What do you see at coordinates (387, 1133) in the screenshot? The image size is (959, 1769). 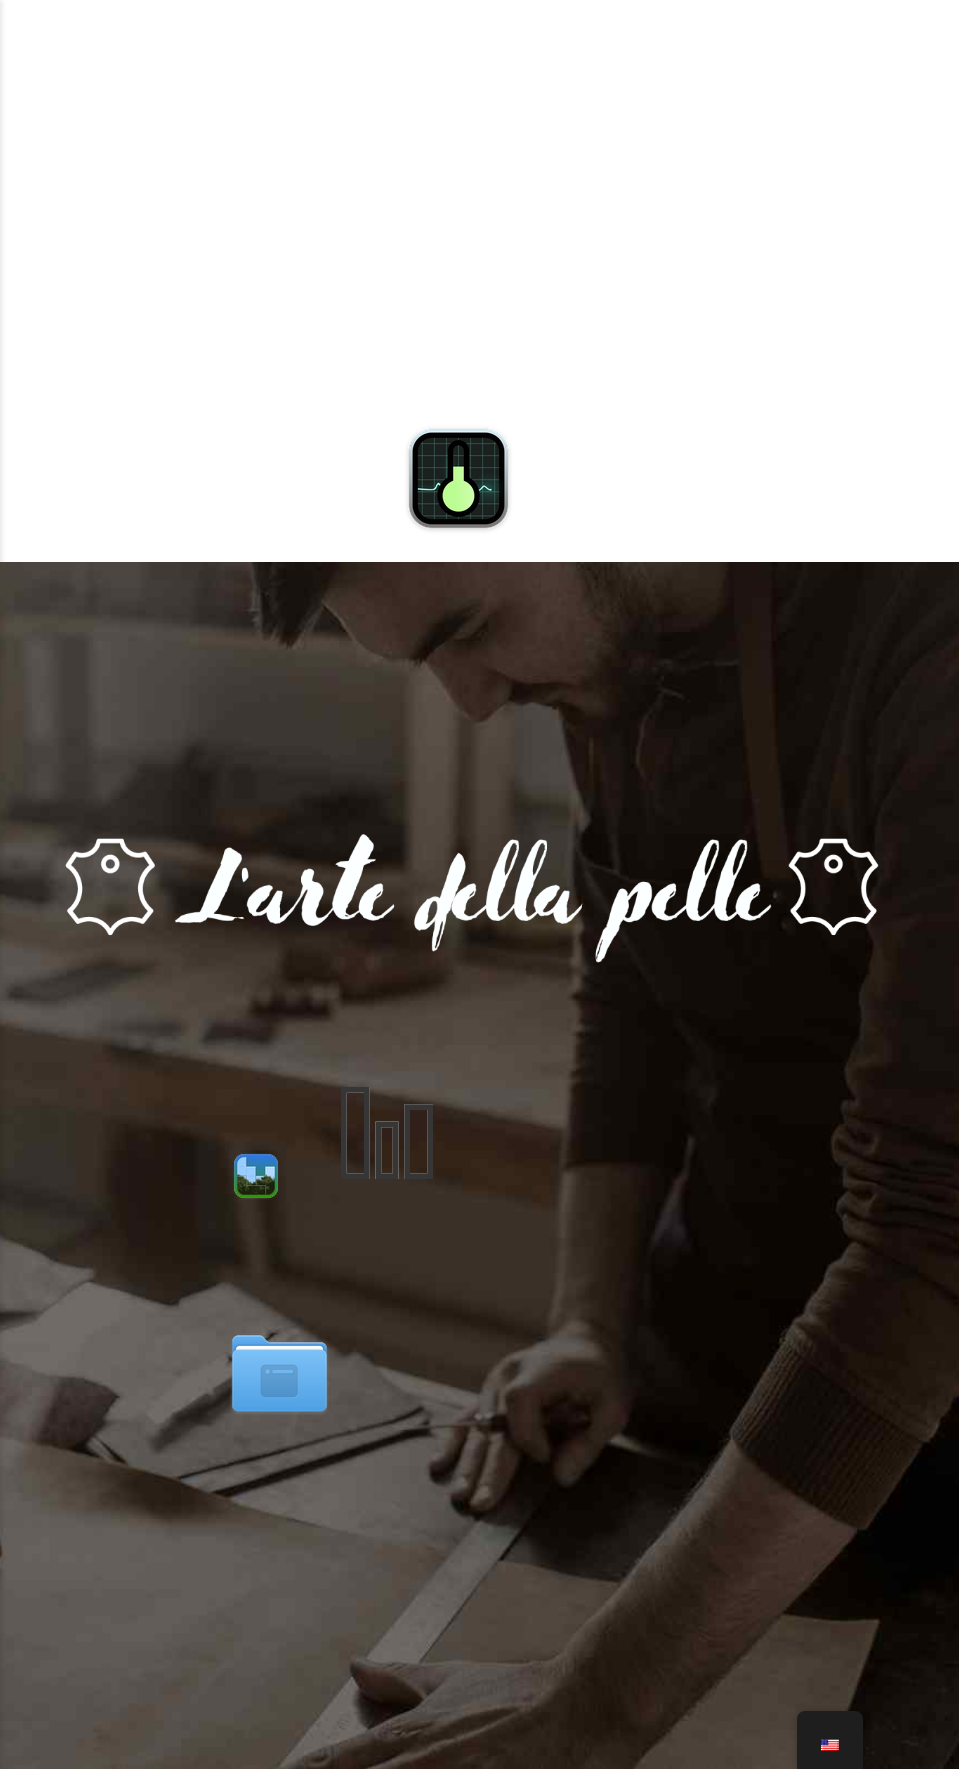 I see `view statistics or analytics` at bounding box center [387, 1133].